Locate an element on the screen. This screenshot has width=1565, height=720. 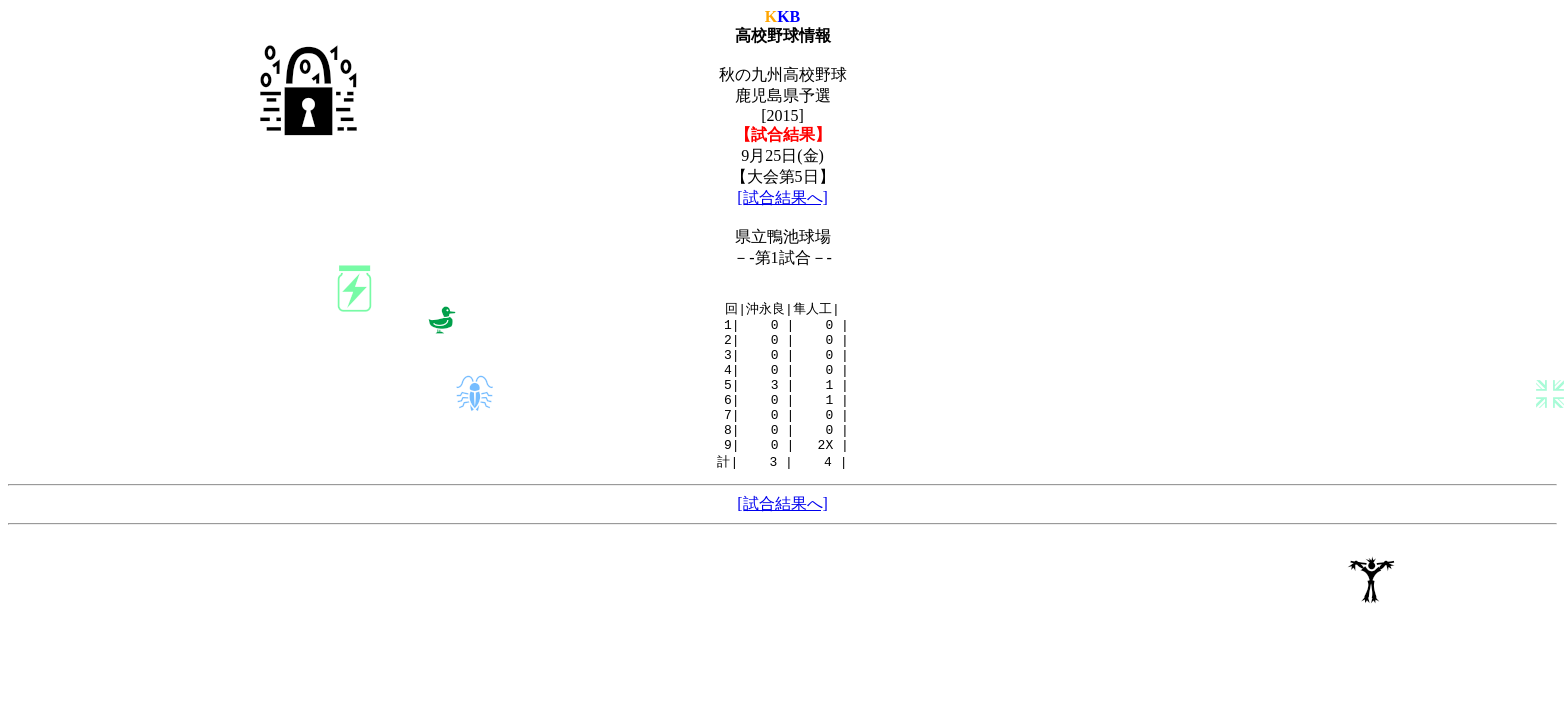
indicates a farm or agricultural game section is located at coordinates (1371, 579).